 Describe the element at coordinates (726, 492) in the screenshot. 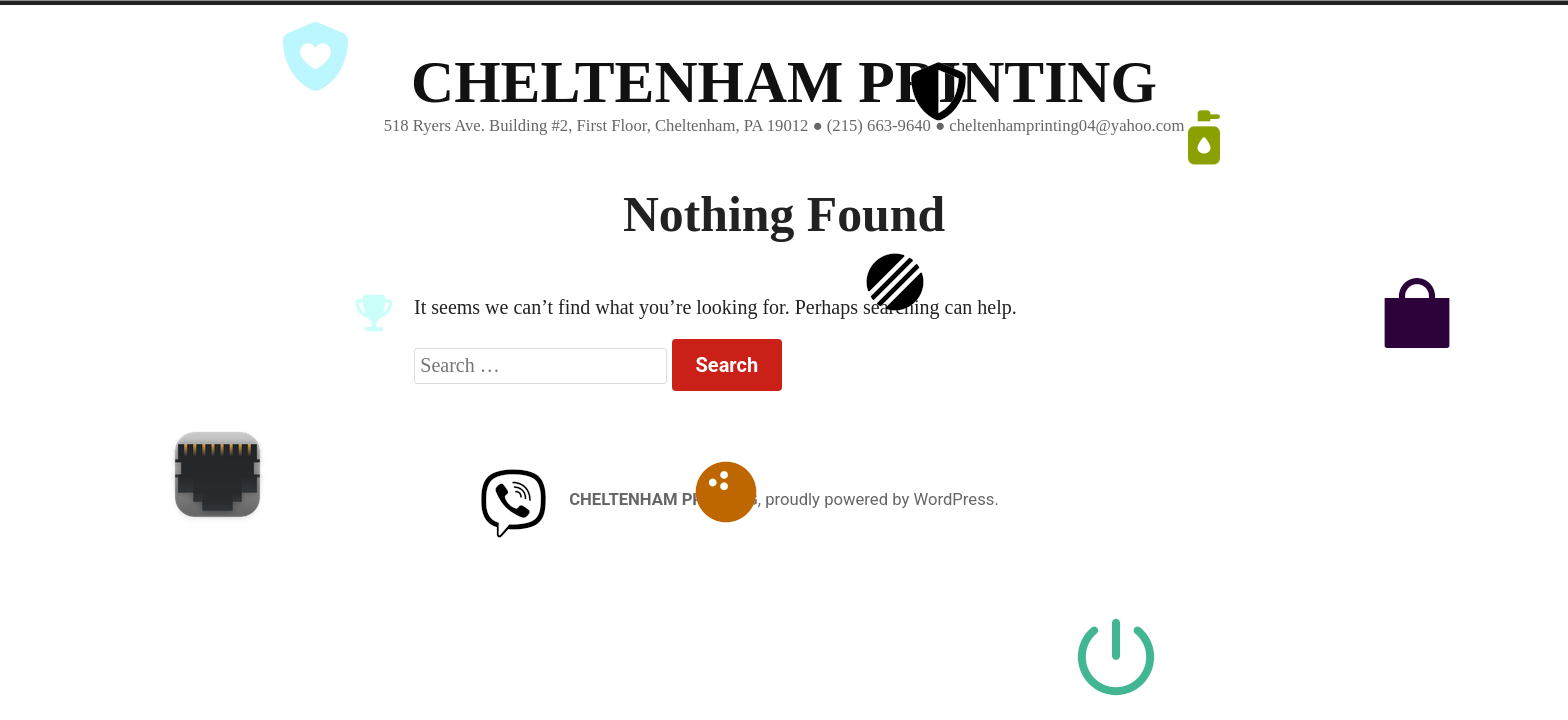

I see `access bowling or sports games` at that location.